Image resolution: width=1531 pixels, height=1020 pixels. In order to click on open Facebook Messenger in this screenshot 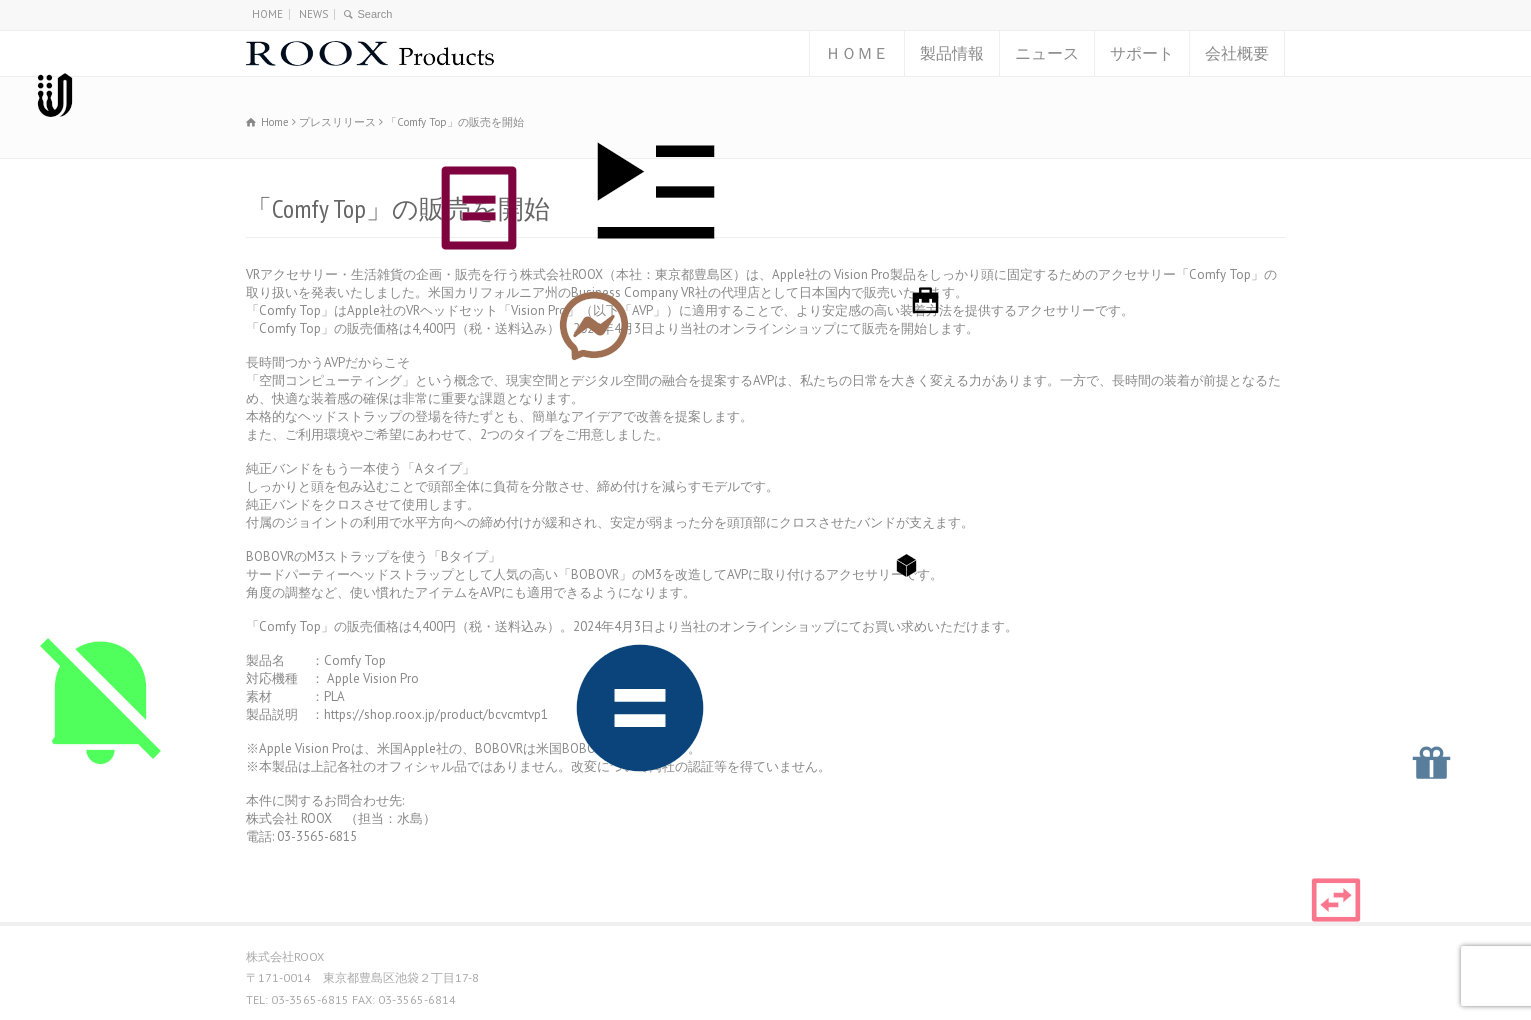, I will do `click(594, 326)`.